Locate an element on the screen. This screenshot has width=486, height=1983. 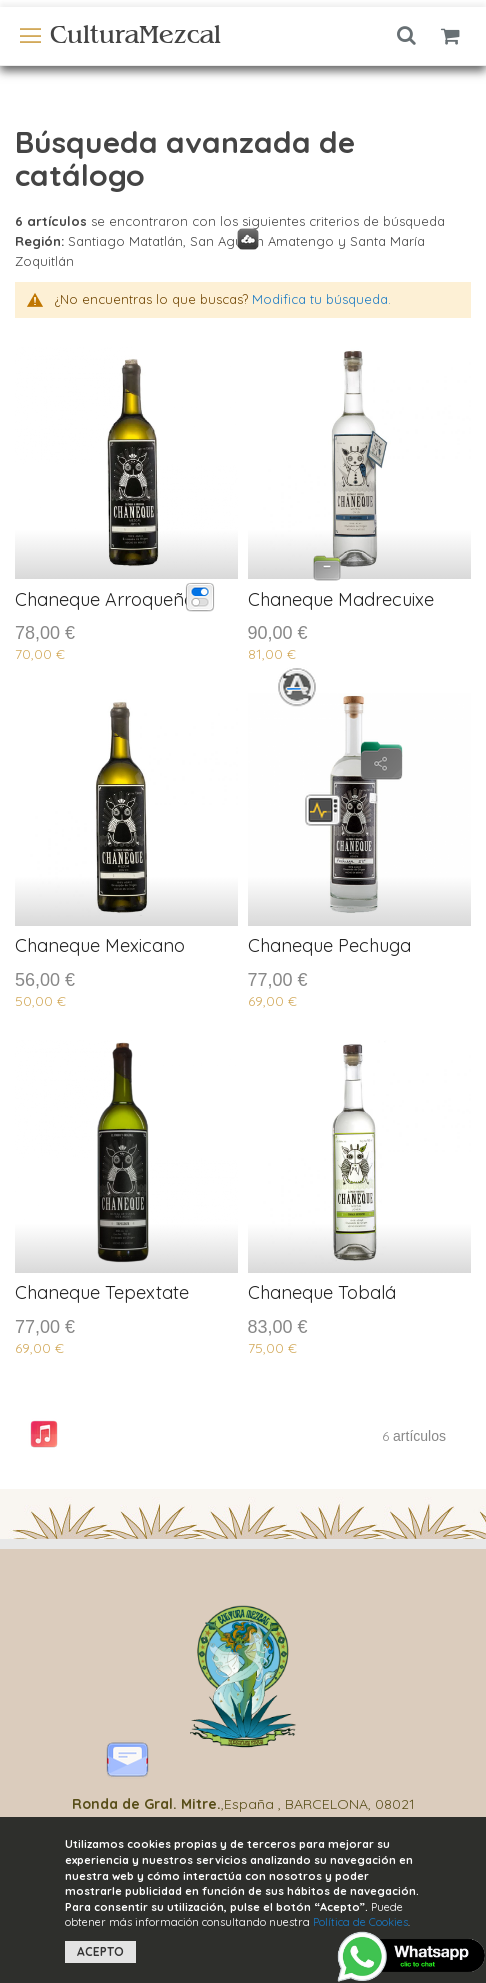
open system tweaks or customization settings is located at coordinates (200, 597).